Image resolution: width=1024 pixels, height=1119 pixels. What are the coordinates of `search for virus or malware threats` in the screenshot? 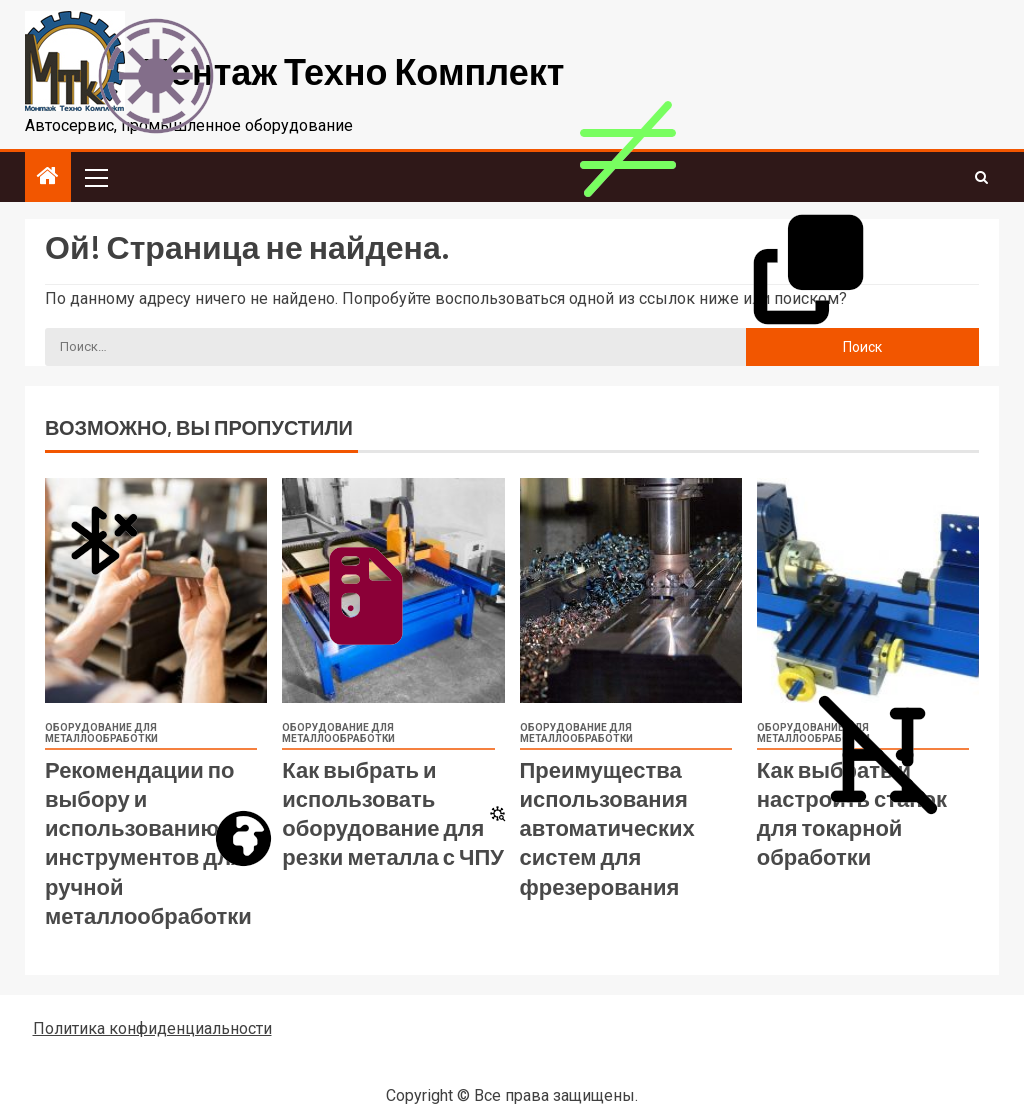 It's located at (497, 813).